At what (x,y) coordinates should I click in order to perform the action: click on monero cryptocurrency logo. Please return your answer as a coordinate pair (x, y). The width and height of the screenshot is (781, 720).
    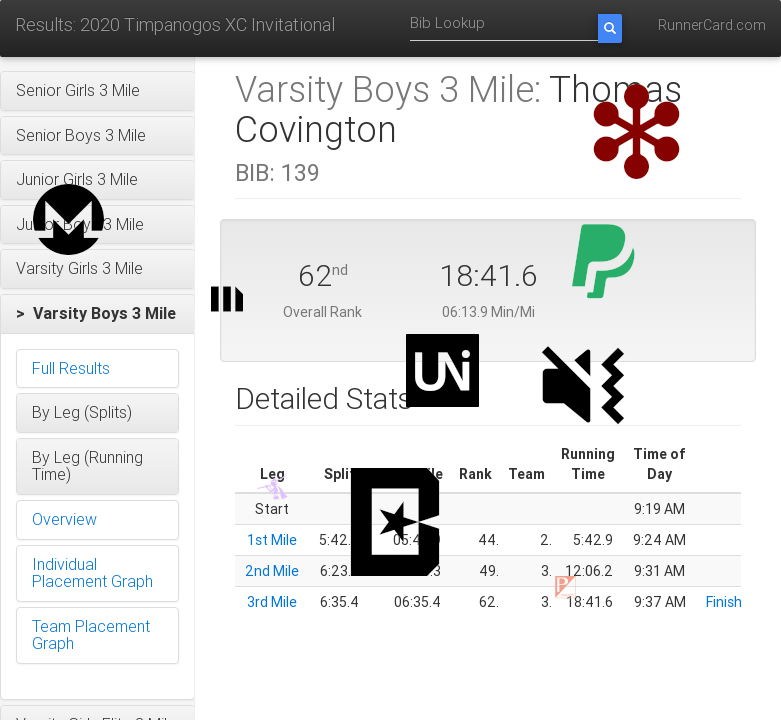
    Looking at the image, I should click on (68, 219).